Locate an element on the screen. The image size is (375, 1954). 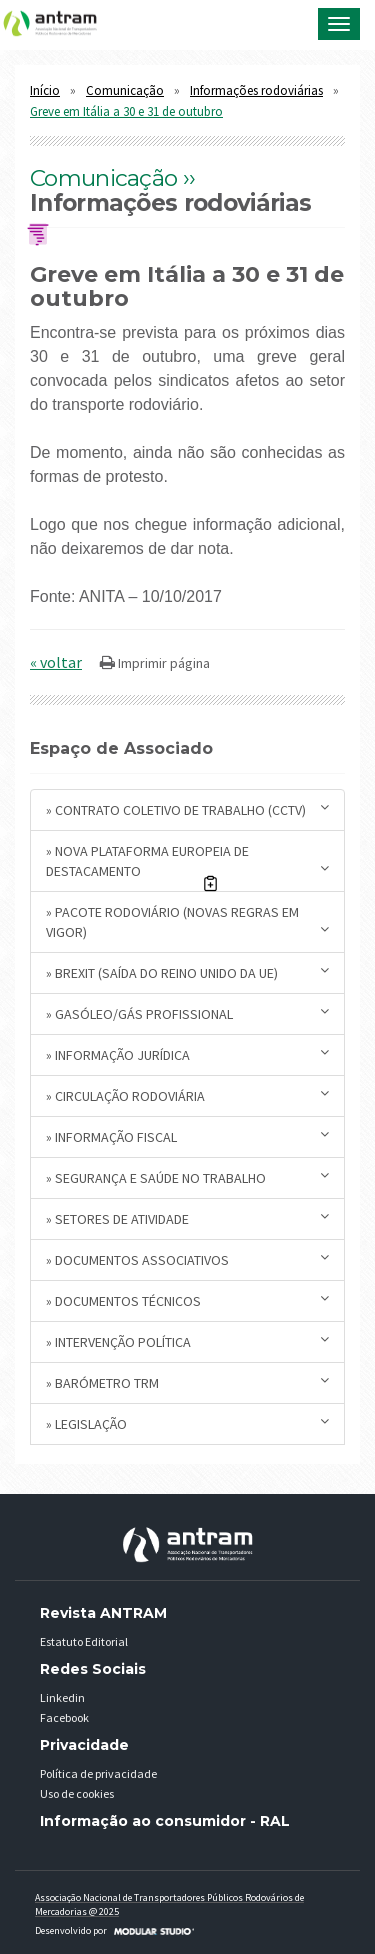
add a new item to clipboard is located at coordinates (210, 883).